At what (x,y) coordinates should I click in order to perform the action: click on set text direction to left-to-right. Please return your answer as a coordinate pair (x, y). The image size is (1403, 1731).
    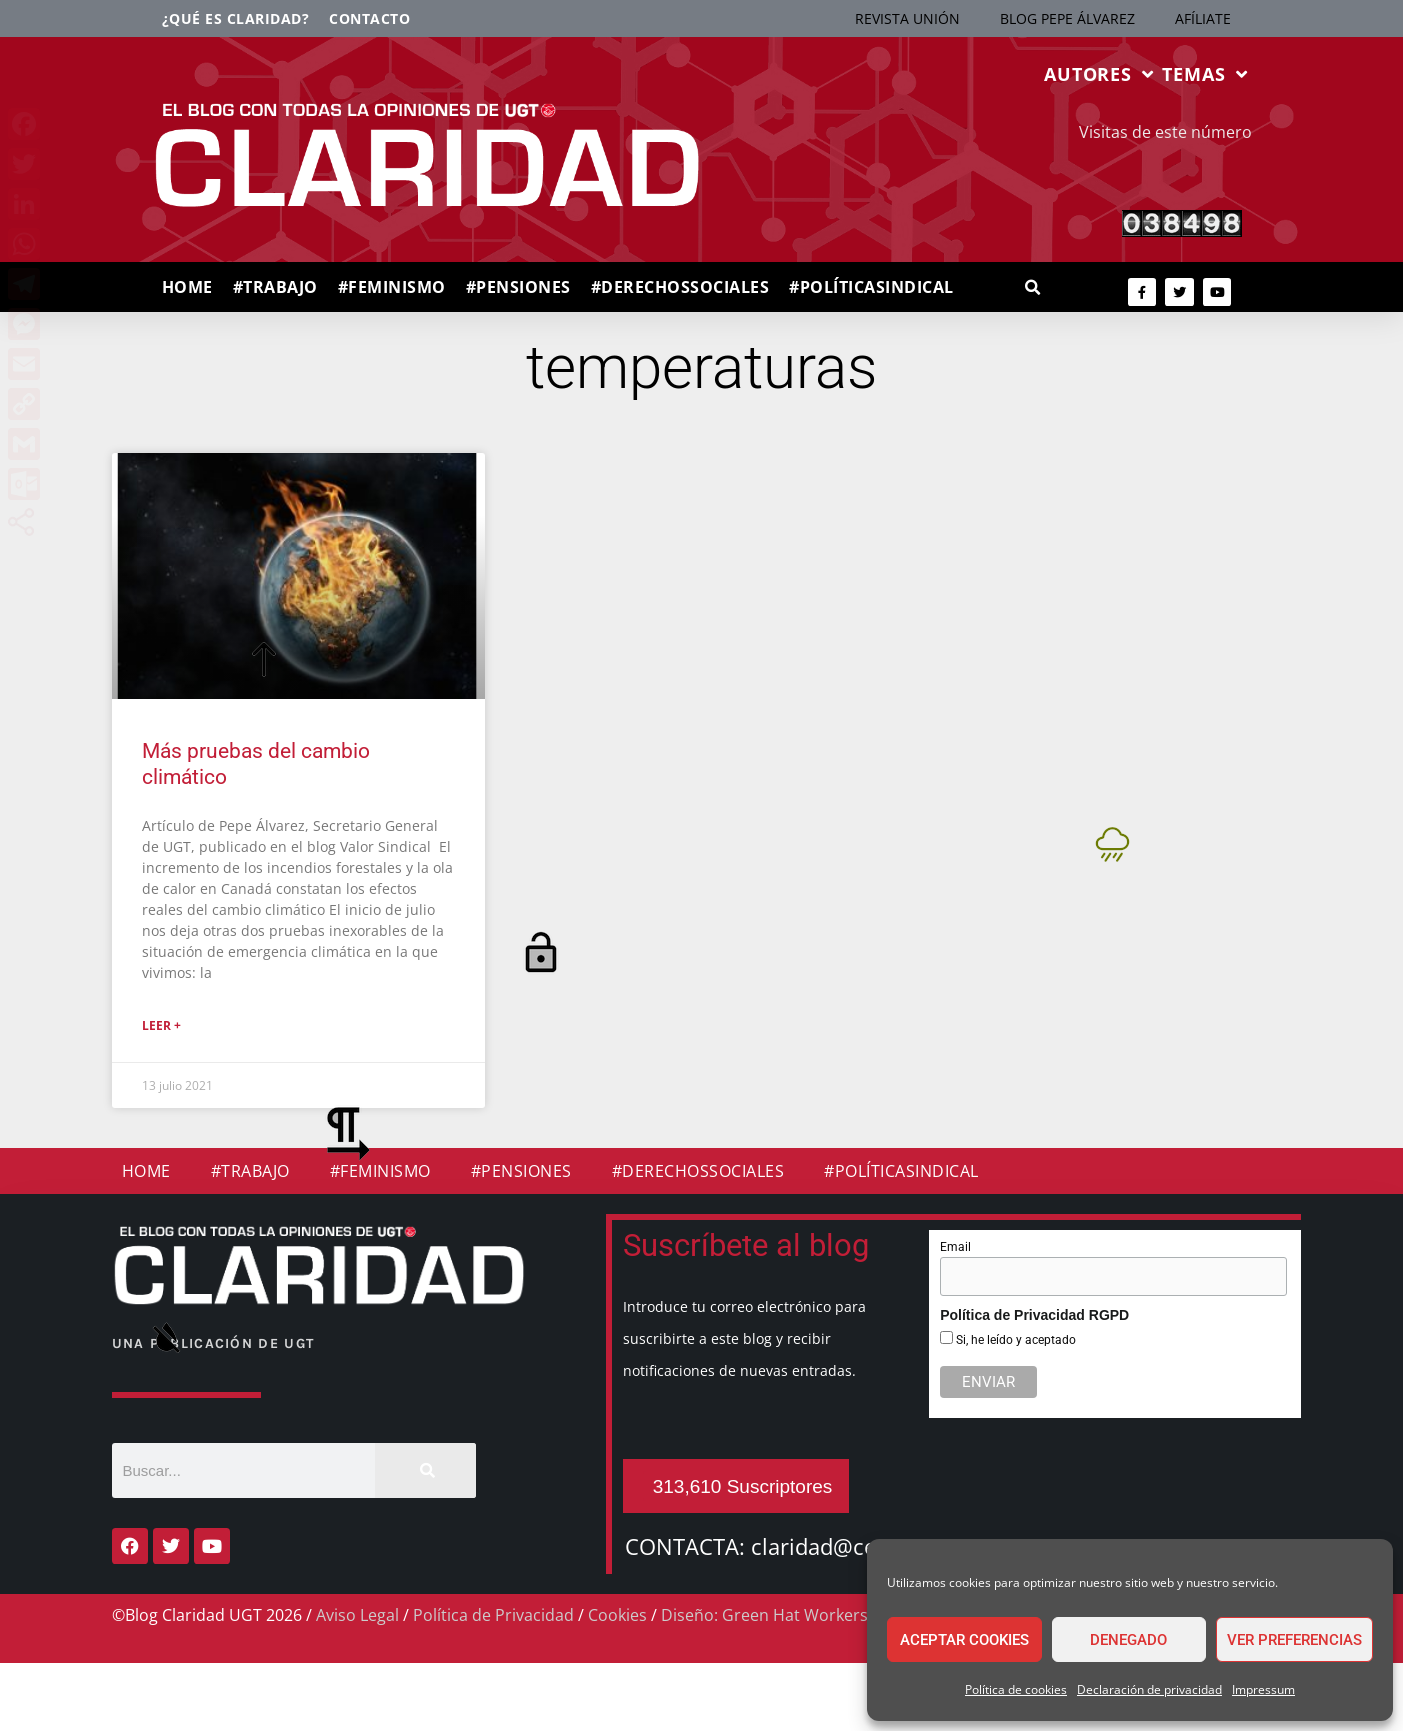
    Looking at the image, I should click on (346, 1134).